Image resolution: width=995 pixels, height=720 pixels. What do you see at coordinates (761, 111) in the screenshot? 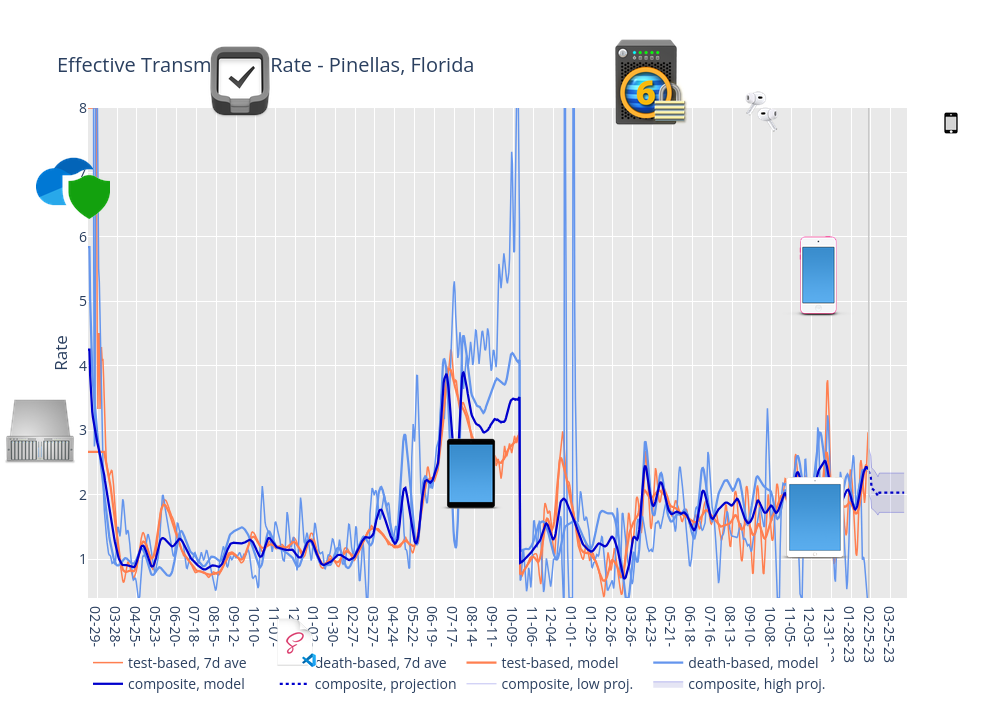
I see `connect bluetooth earbuds` at bounding box center [761, 111].